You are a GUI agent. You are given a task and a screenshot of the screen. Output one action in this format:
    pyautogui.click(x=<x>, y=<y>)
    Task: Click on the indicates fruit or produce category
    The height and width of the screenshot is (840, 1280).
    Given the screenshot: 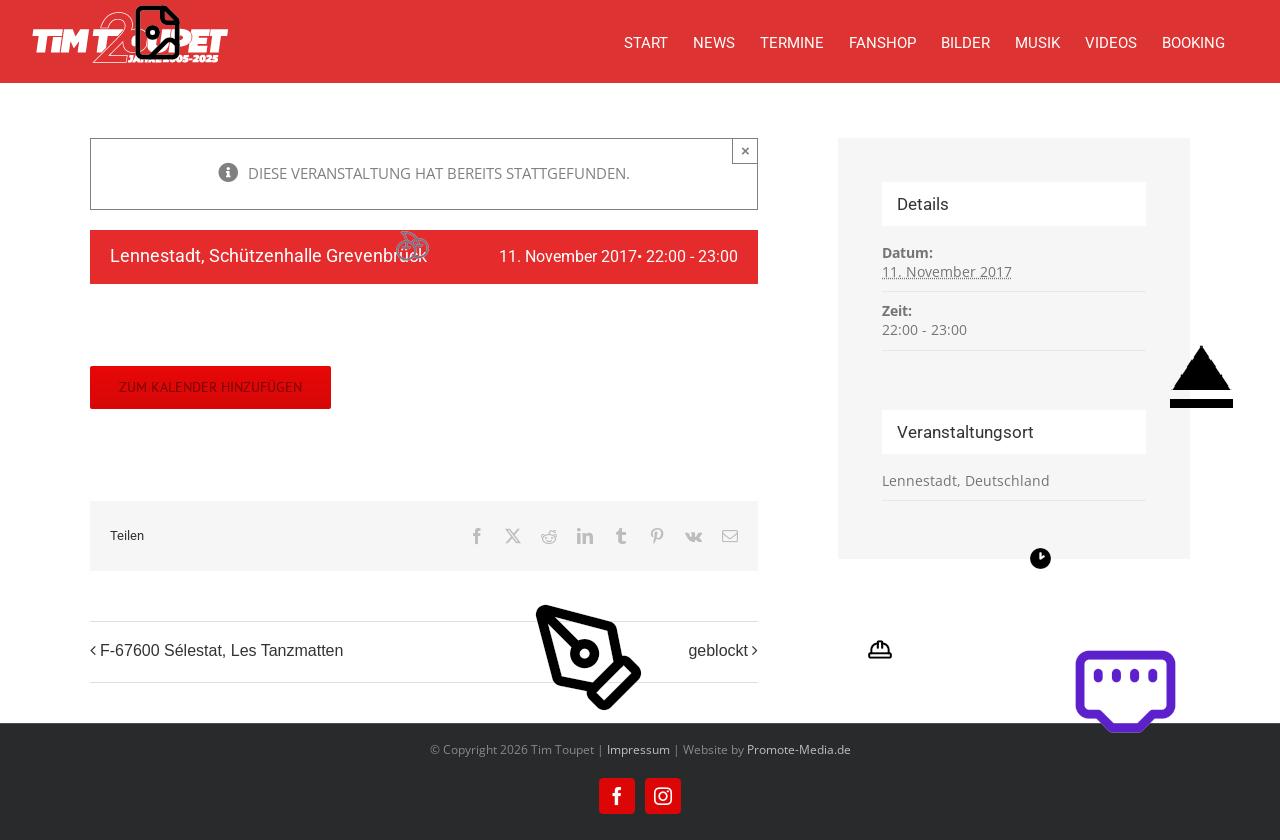 What is the action you would take?
    pyautogui.click(x=412, y=246)
    